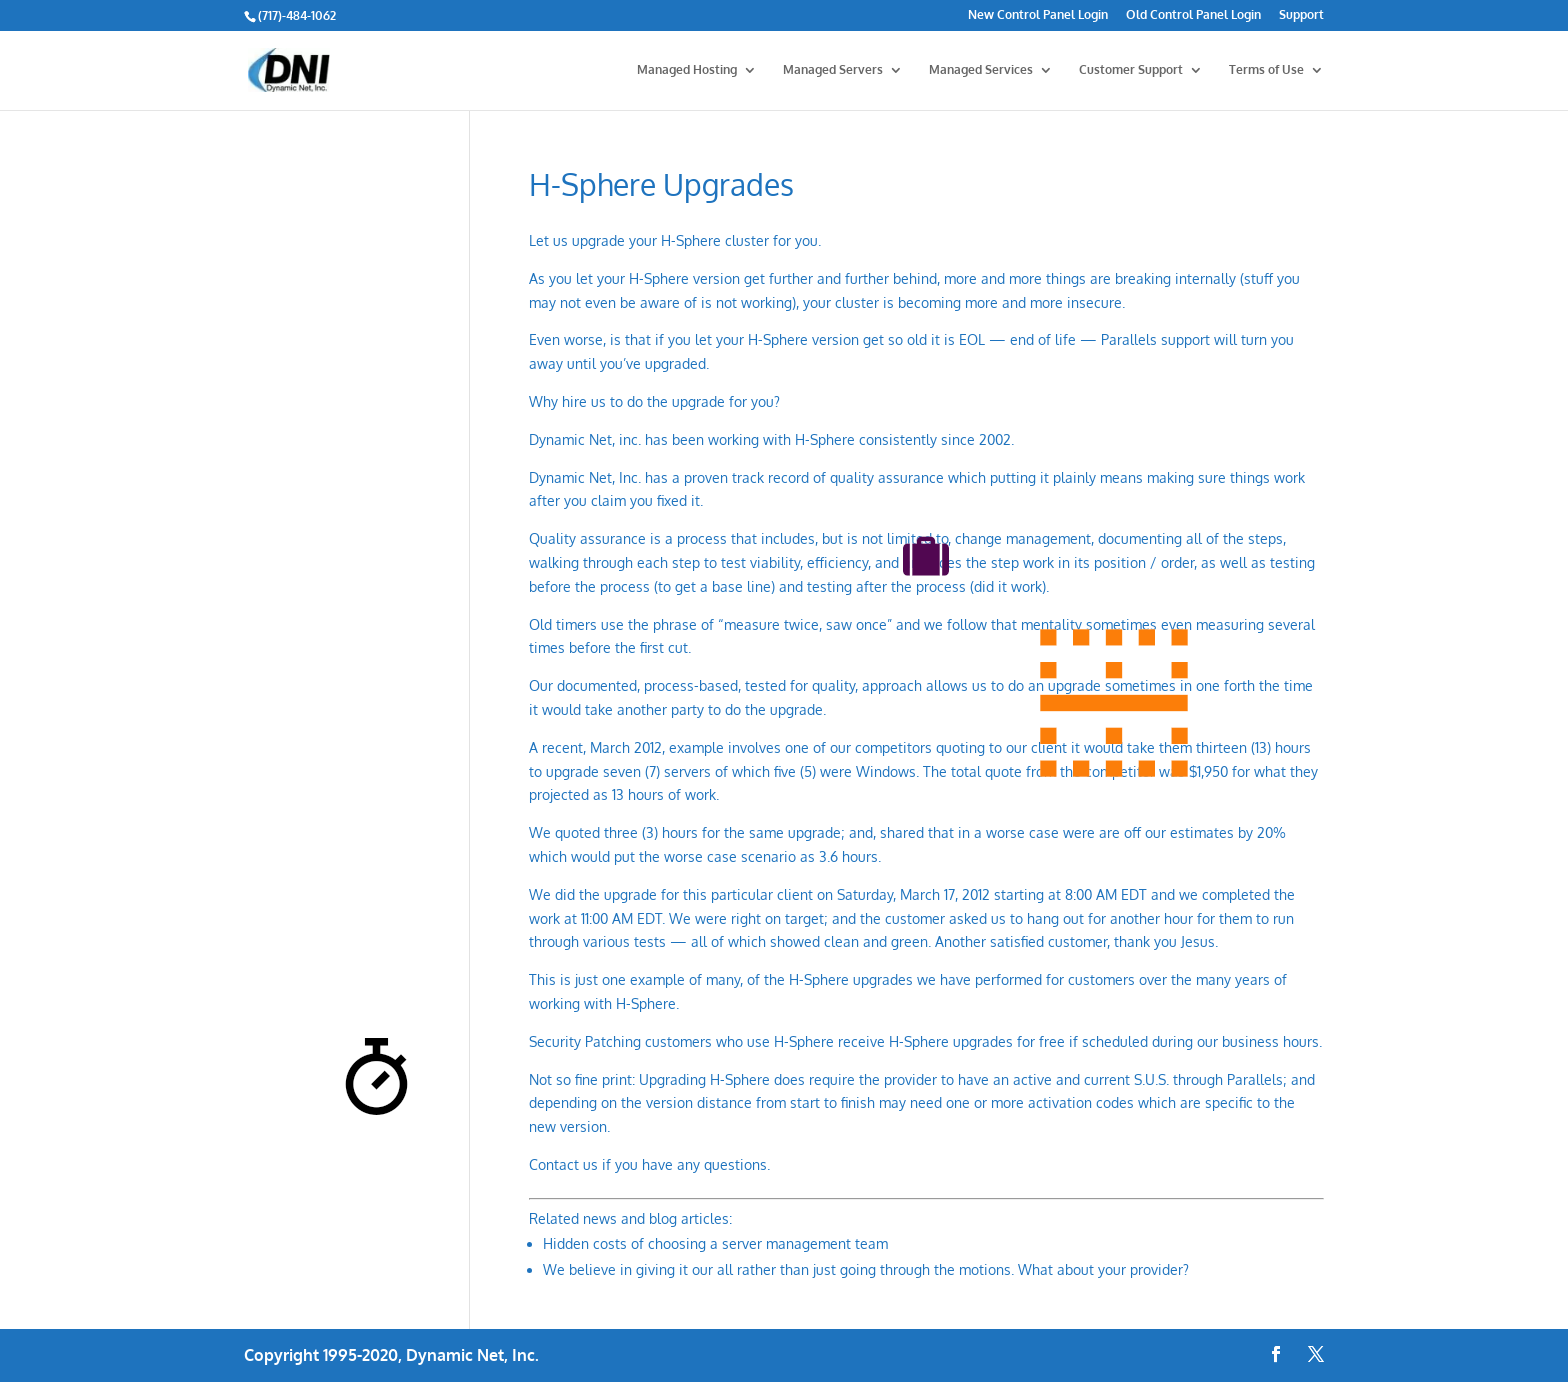 This screenshot has width=1568, height=1382. What do you see at coordinates (376, 1076) in the screenshot?
I see `set or start a timer` at bounding box center [376, 1076].